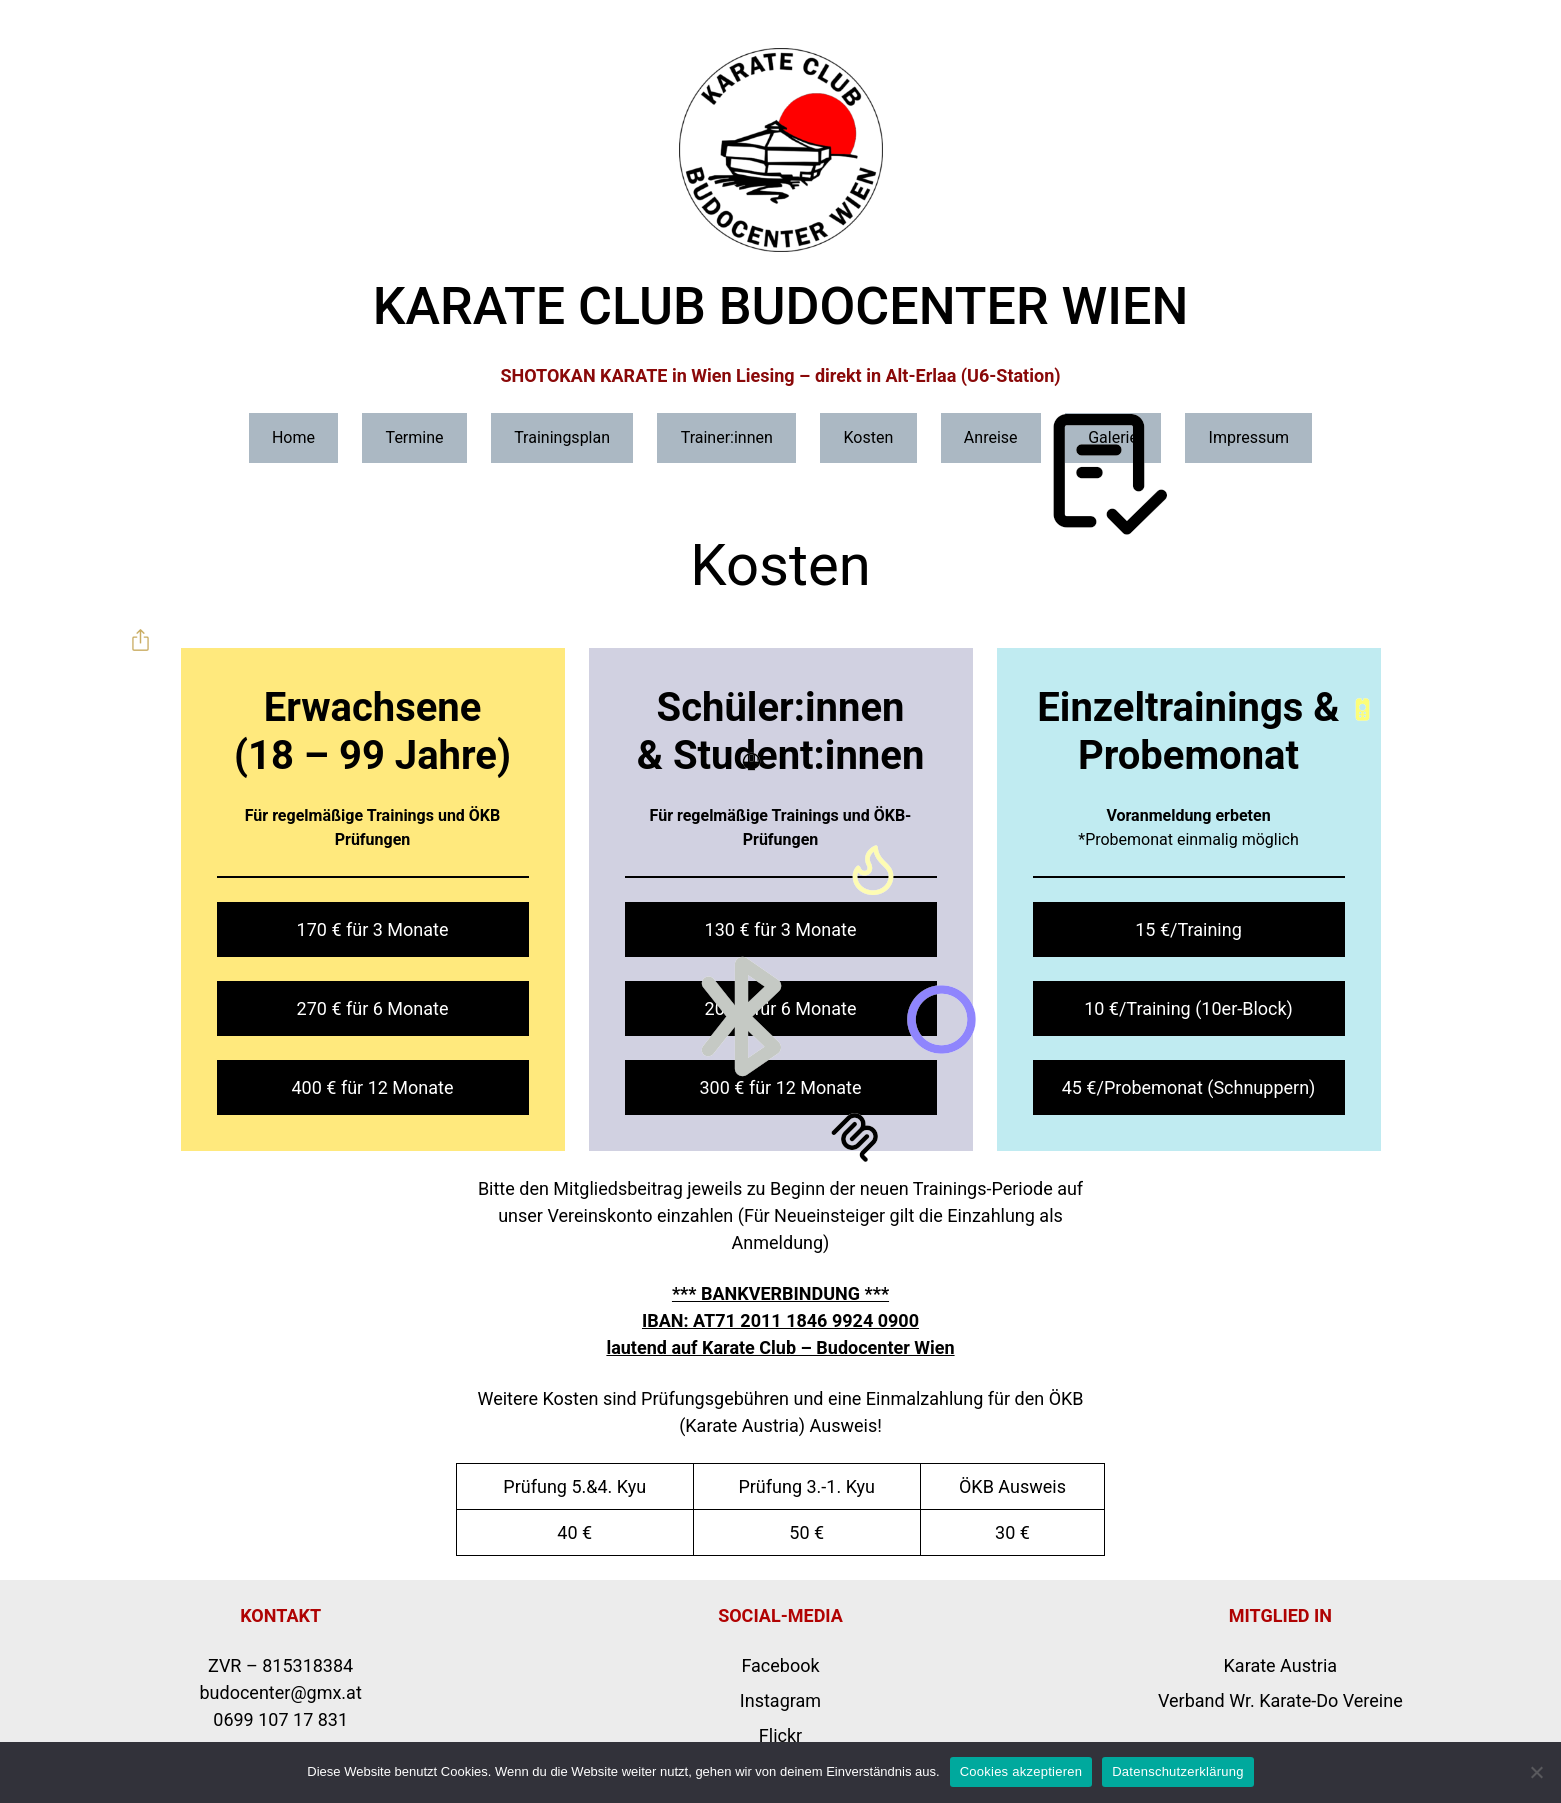  I want to click on toggle bluetooth connectivity on or off, so click(741, 1016).